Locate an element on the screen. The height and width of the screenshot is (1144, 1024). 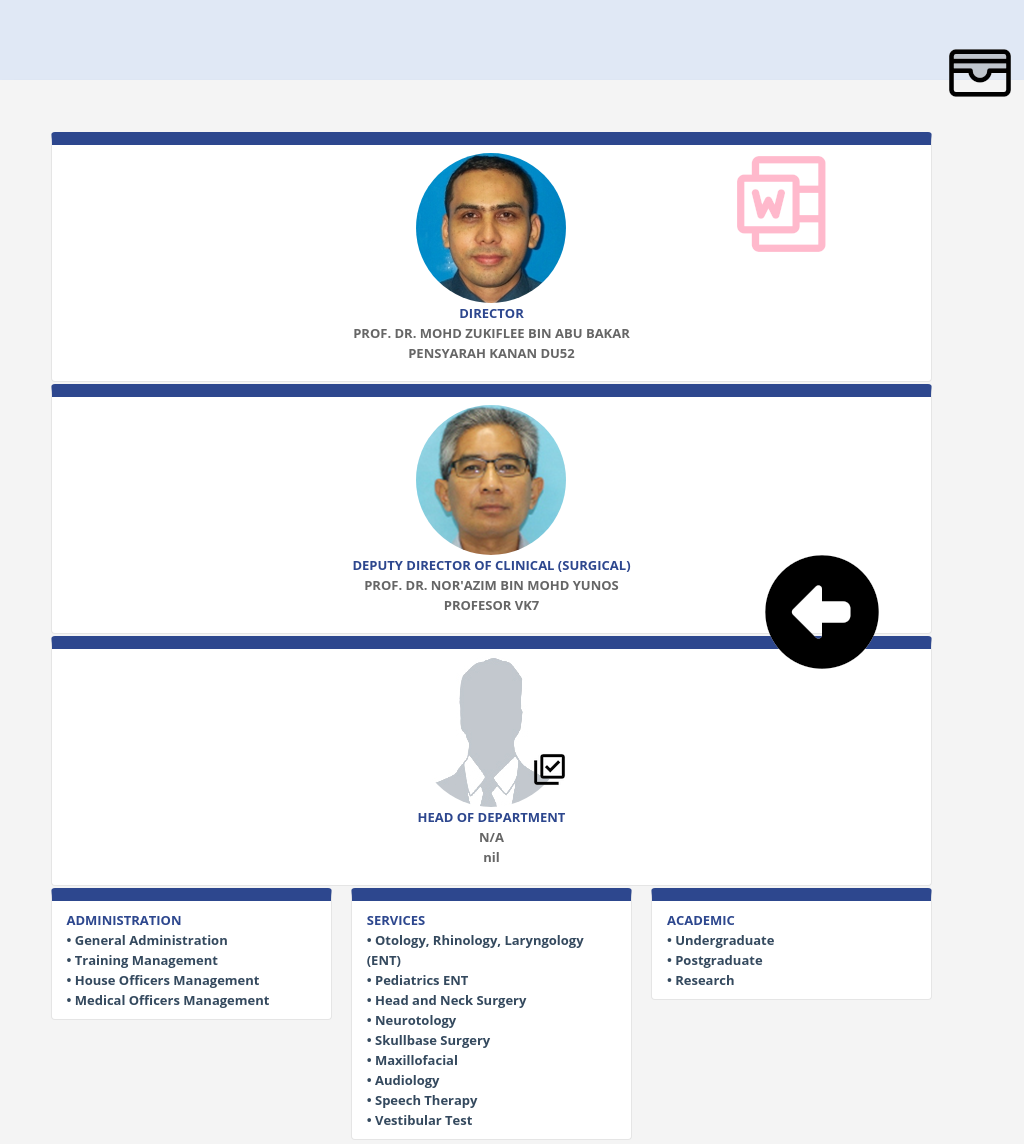
go back to the previous screen is located at coordinates (822, 612).